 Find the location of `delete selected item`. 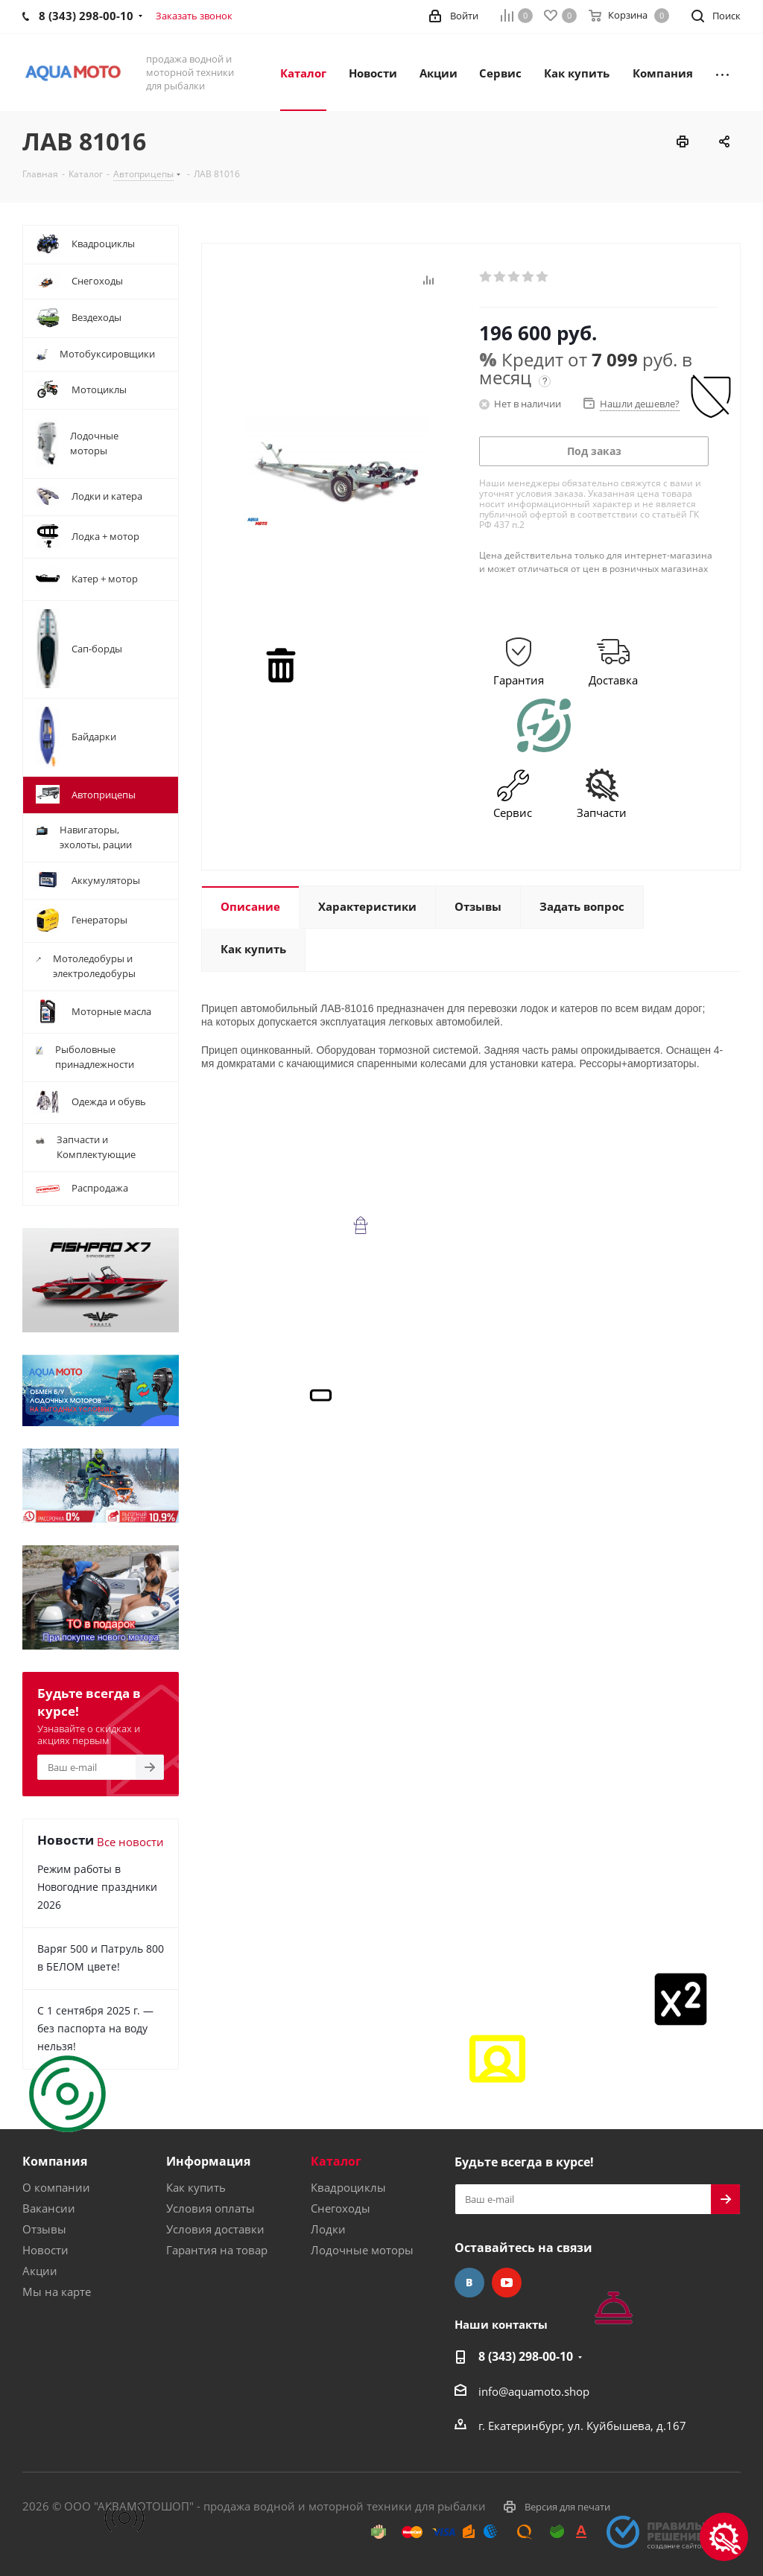

delete selected item is located at coordinates (281, 666).